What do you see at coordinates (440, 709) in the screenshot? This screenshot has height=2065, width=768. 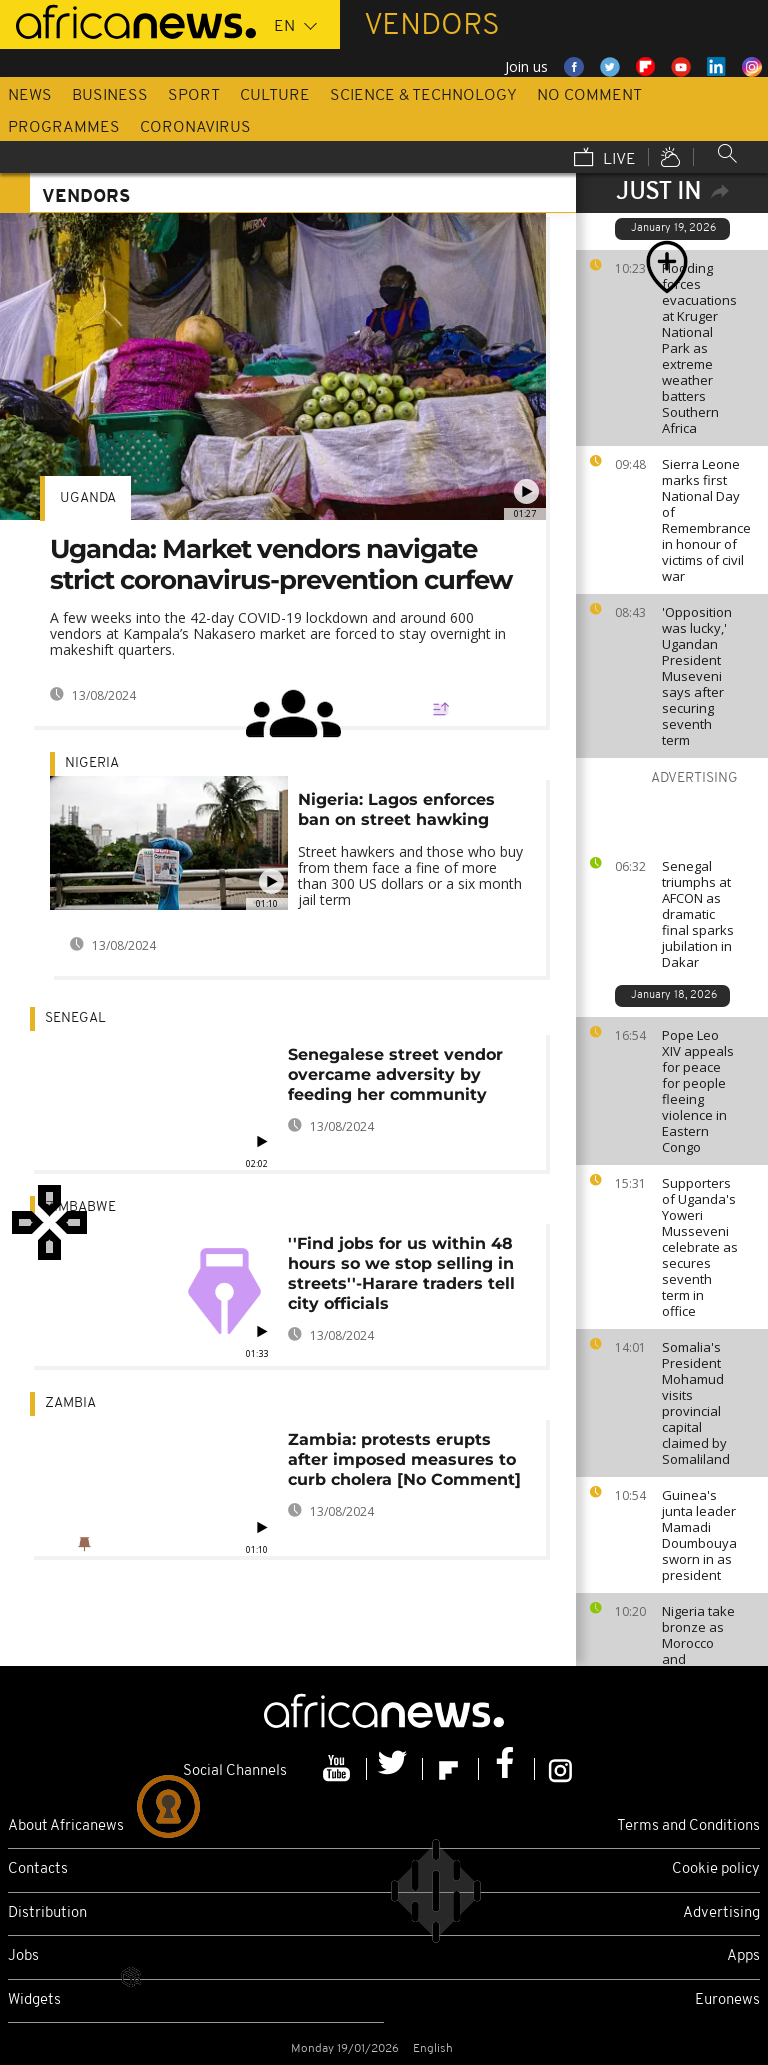 I see `sort items in descending order` at bounding box center [440, 709].